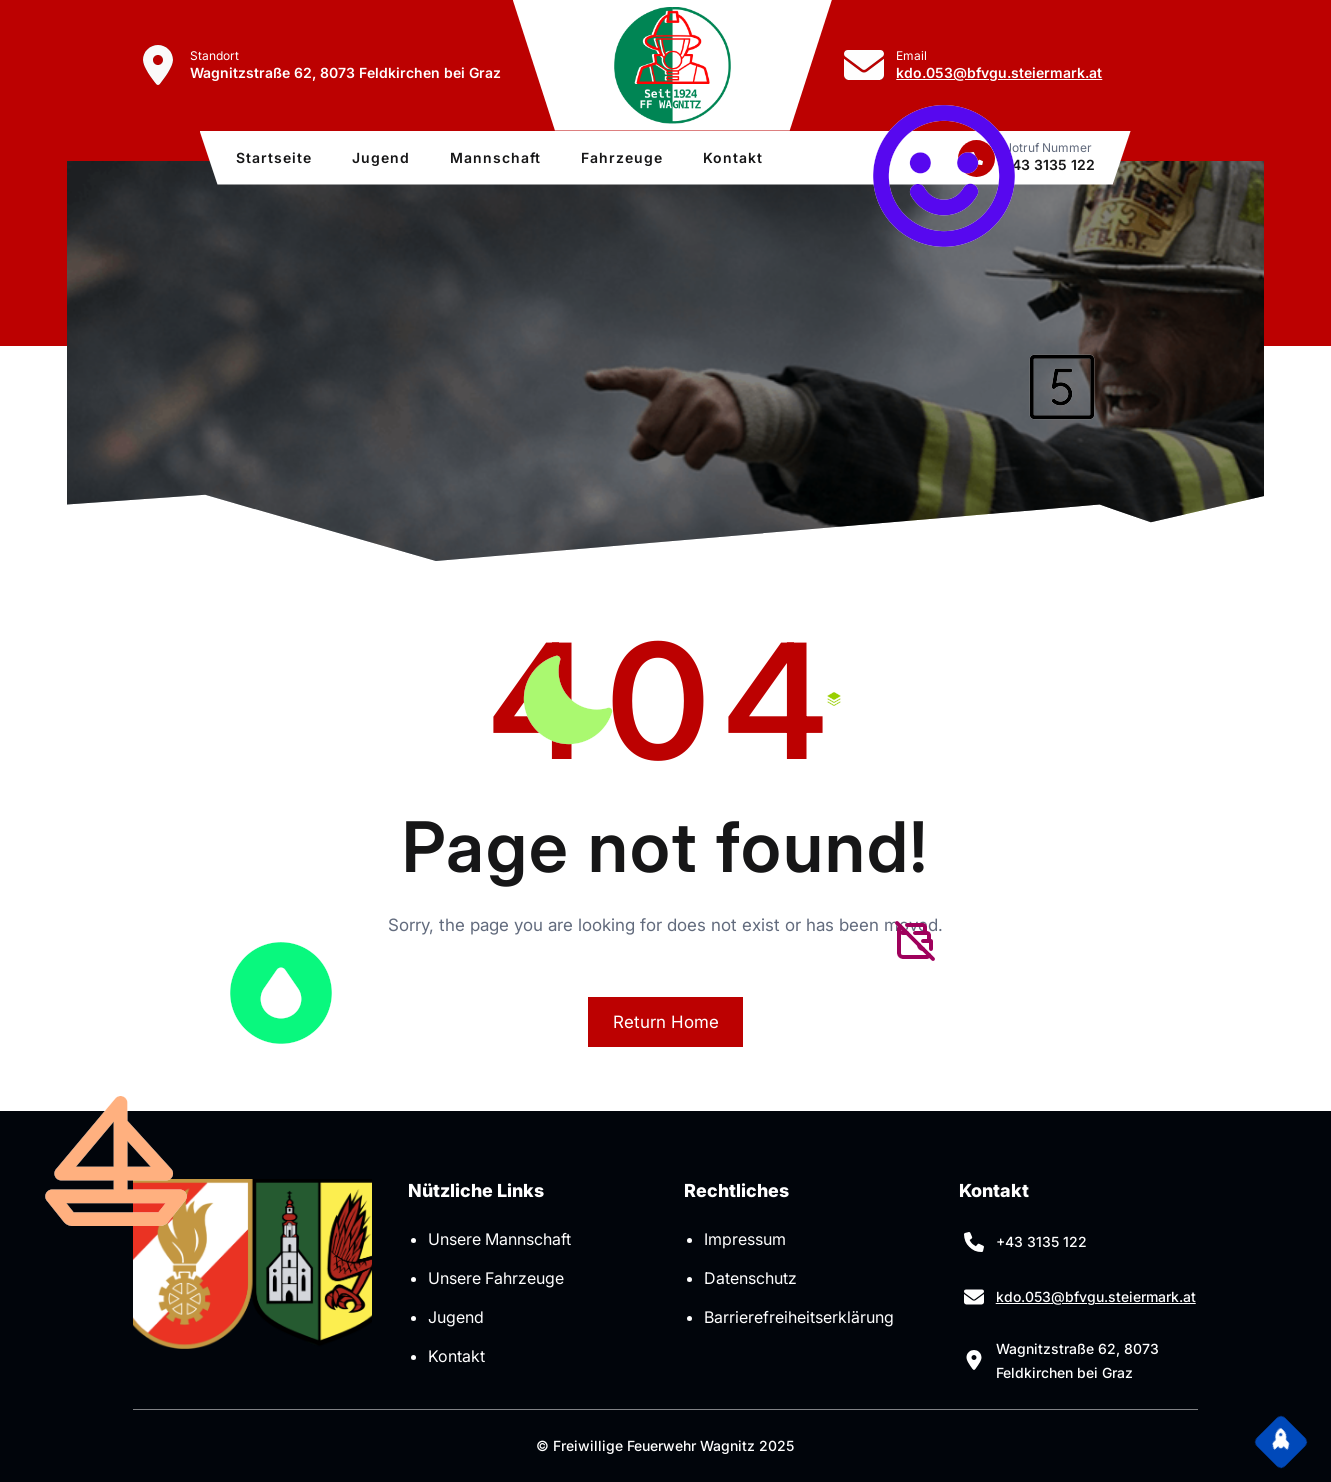 The width and height of the screenshot is (1331, 1482). Describe the element at coordinates (834, 699) in the screenshot. I see `view layers or stacked content` at that location.